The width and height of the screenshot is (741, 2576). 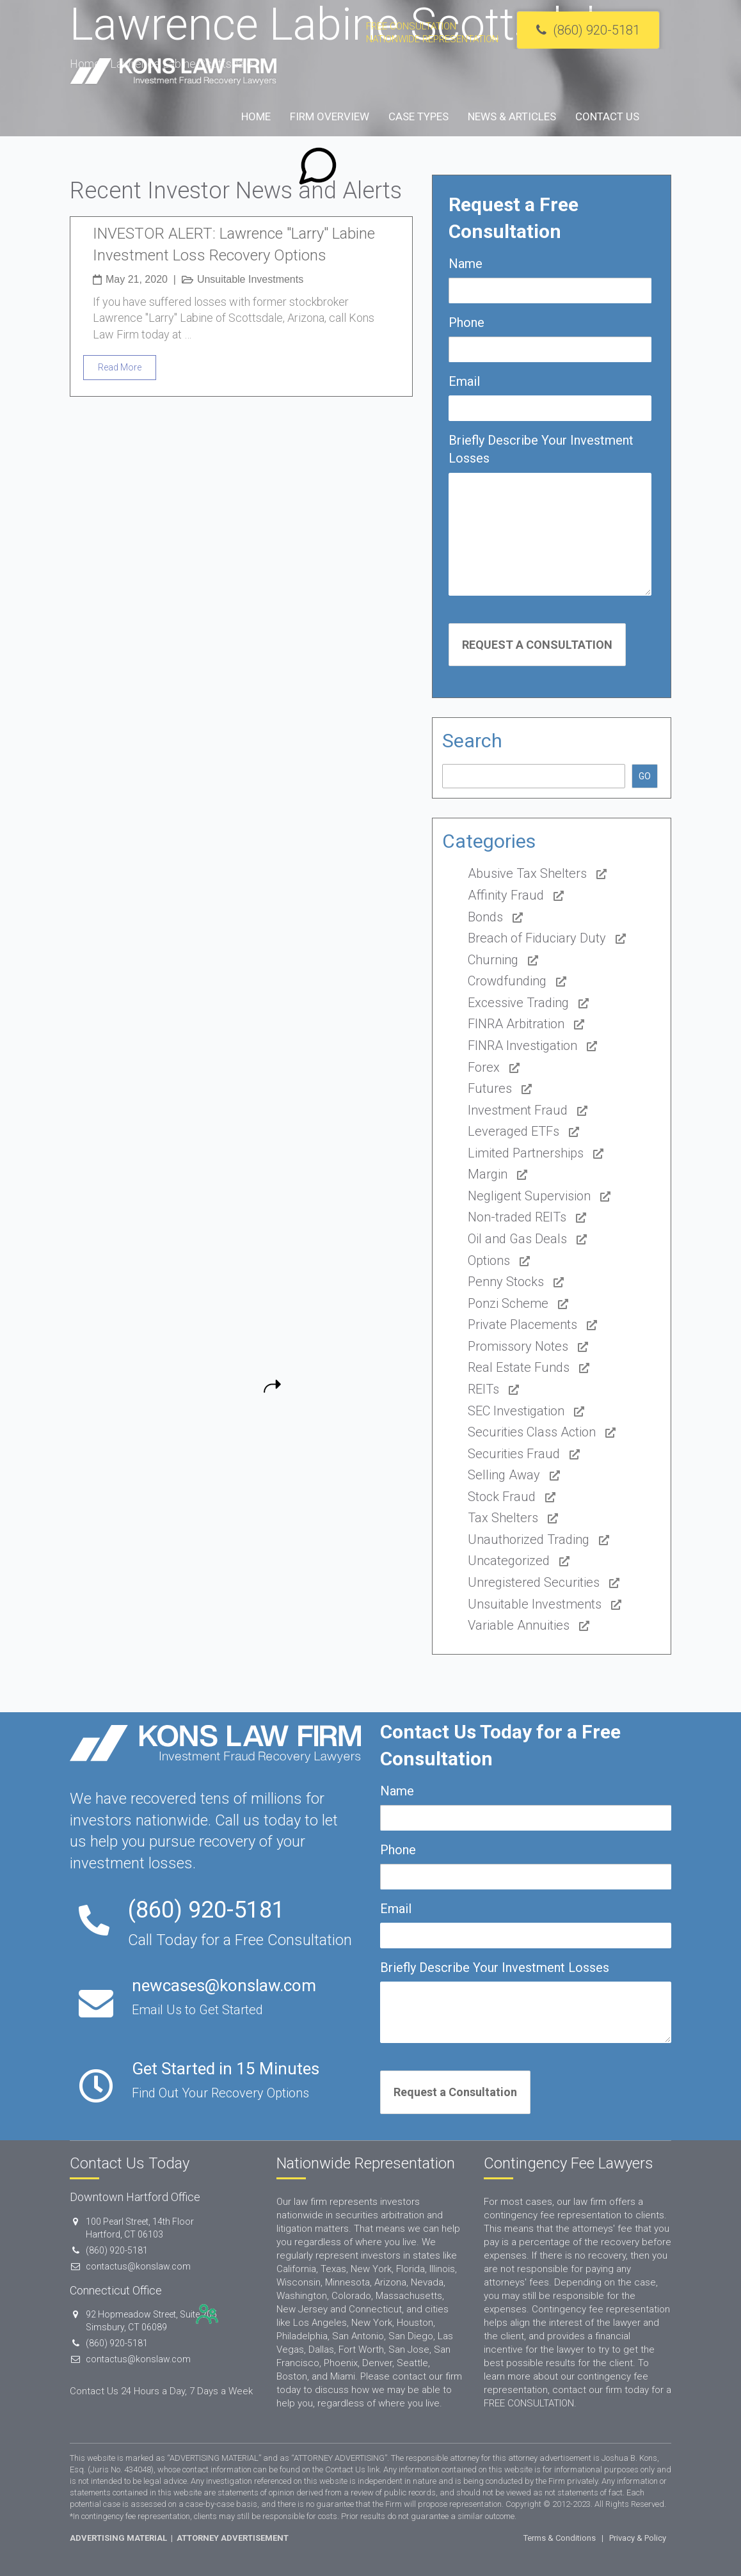 What do you see at coordinates (317, 166) in the screenshot?
I see `open messaging or chat` at bounding box center [317, 166].